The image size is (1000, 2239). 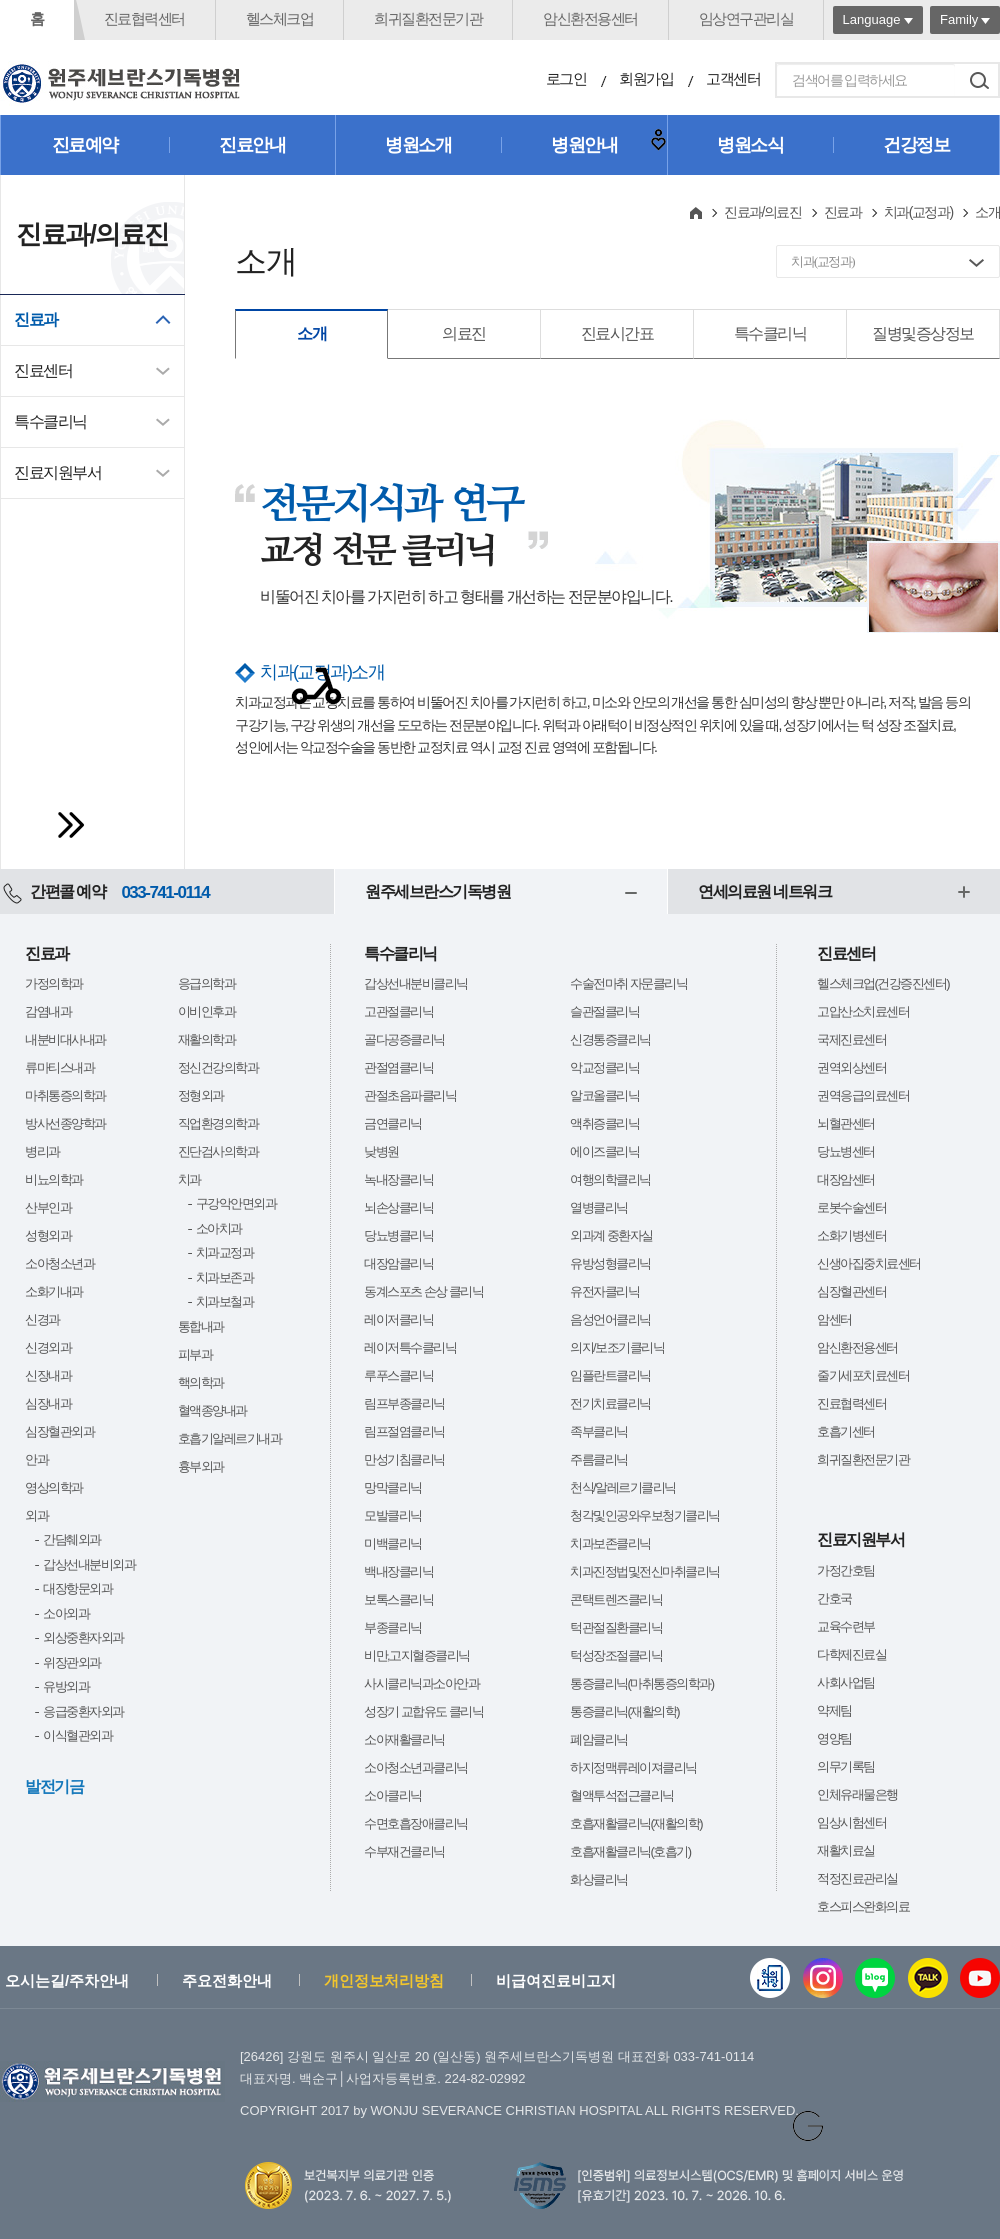 I want to click on select scooter as transportation mode, so click(x=316, y=687).